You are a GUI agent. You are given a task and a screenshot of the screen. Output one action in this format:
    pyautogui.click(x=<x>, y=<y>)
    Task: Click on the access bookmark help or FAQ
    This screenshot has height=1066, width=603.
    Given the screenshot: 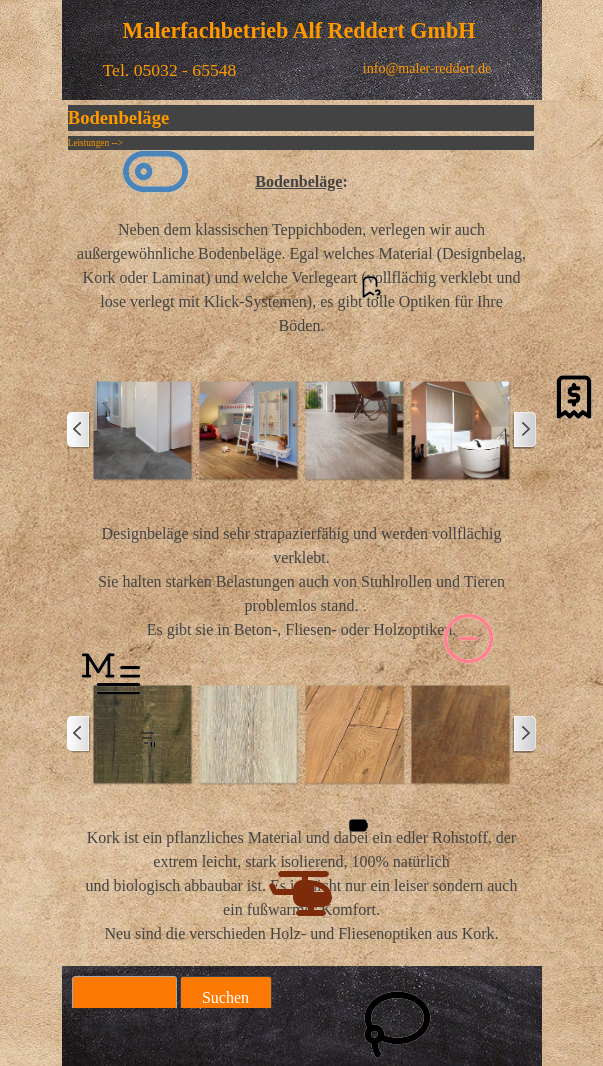 What is the action you would take?
    pyautogui.click(x=370, y=287)
    